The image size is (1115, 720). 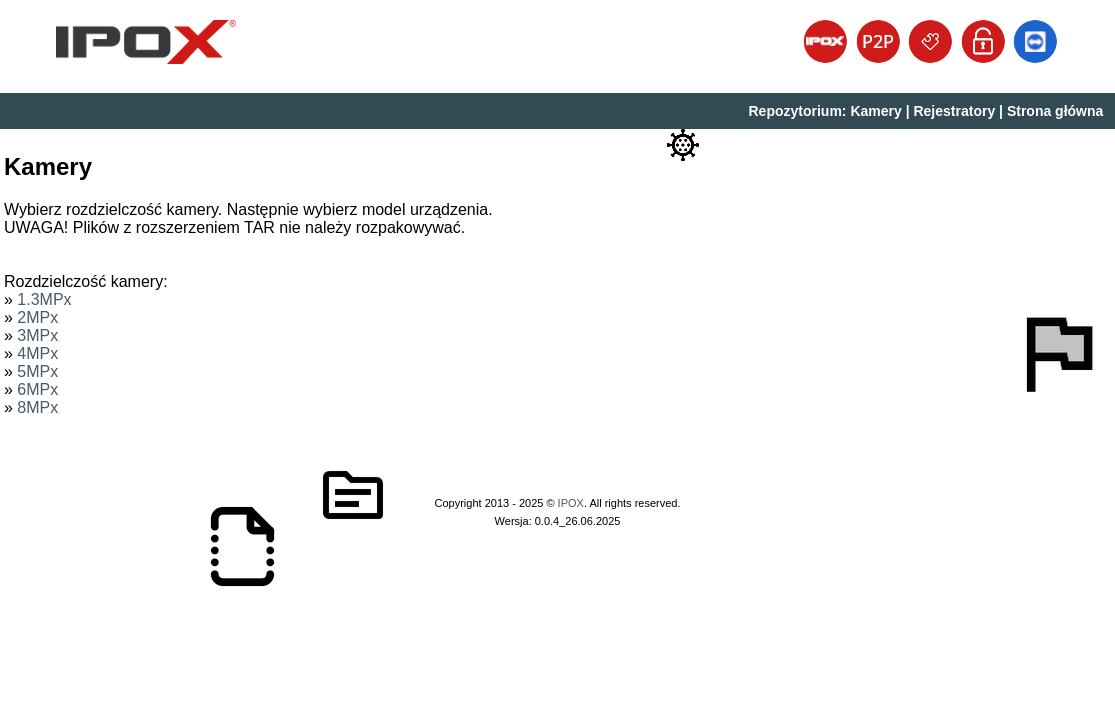 What do you see at coordinates (683, 145) in the screenshot?
I see `view covid-19 related information` at bounding box center [683, 145].